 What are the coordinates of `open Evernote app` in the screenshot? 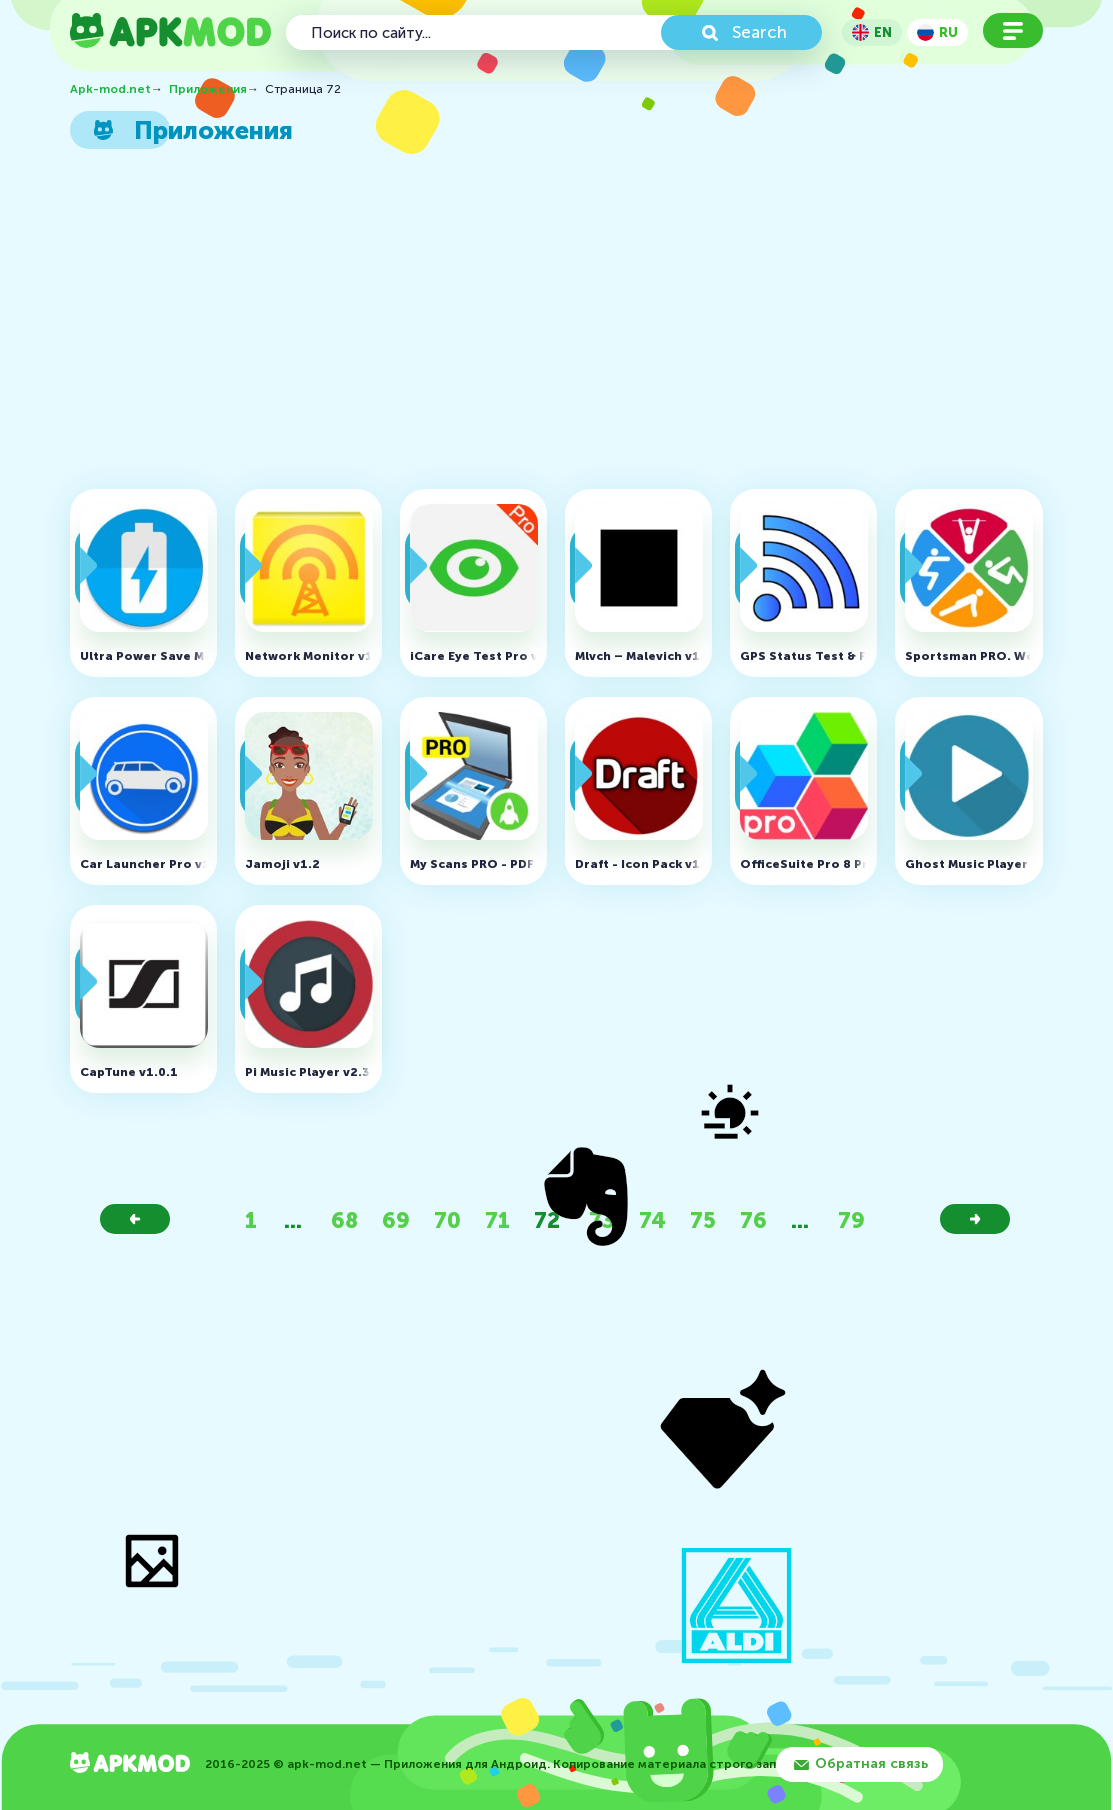 It's located at (586, 1194).